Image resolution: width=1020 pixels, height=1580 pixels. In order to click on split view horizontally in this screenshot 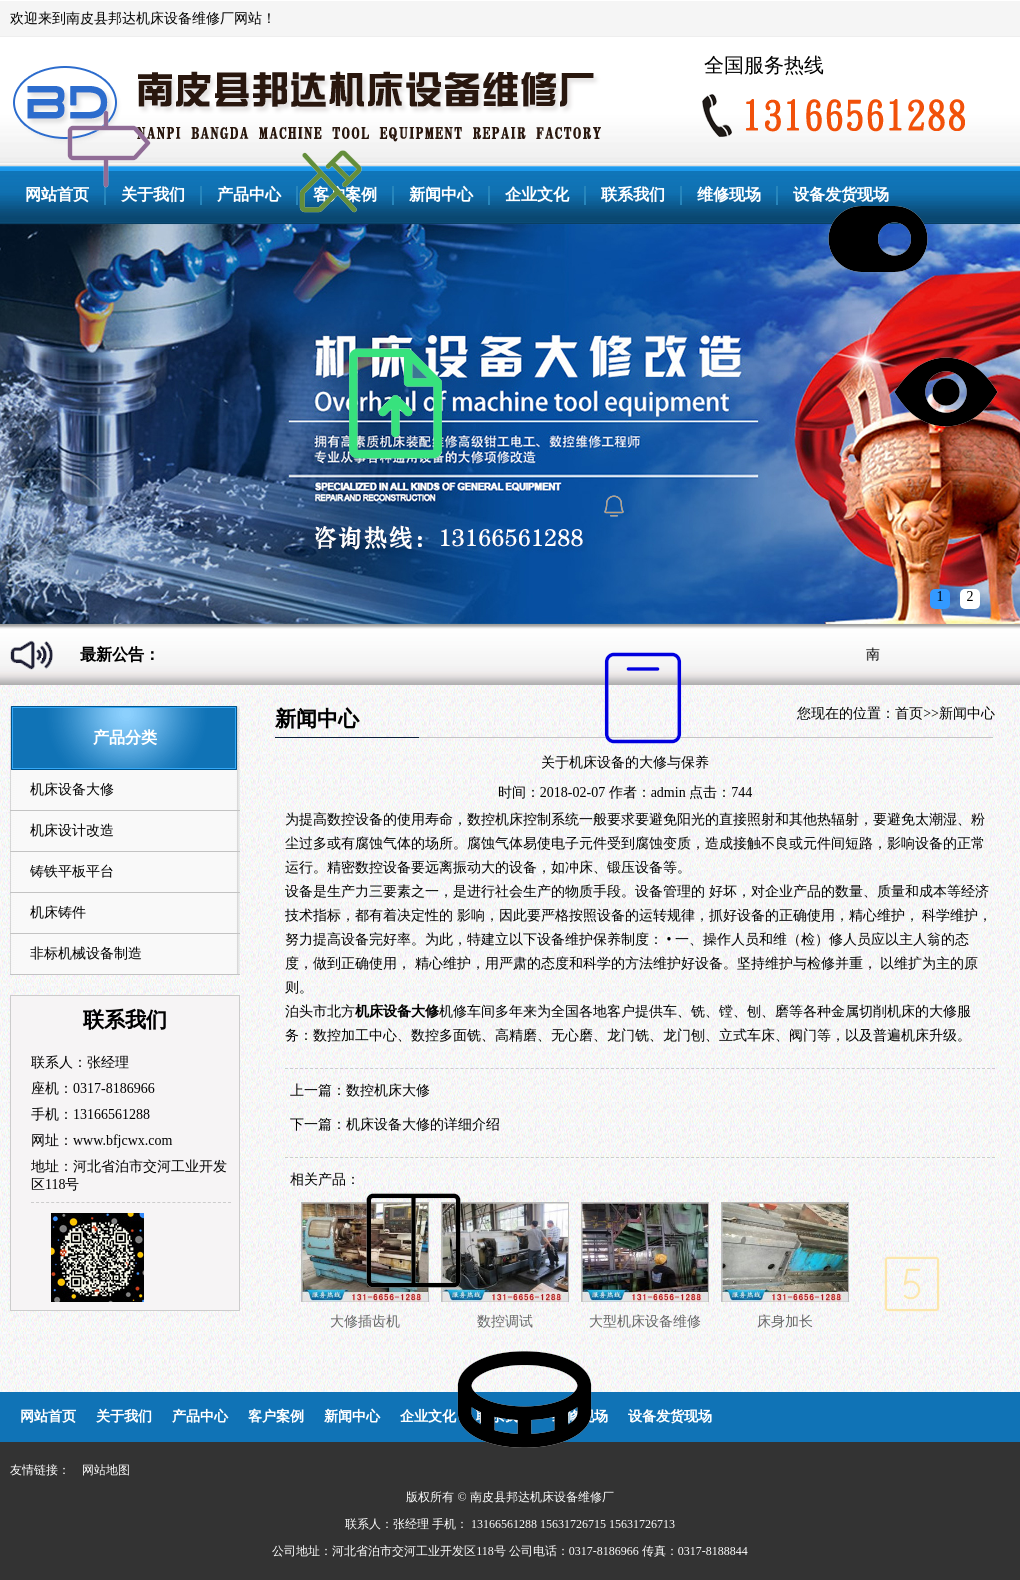, I will do `click(413, 1240)`.